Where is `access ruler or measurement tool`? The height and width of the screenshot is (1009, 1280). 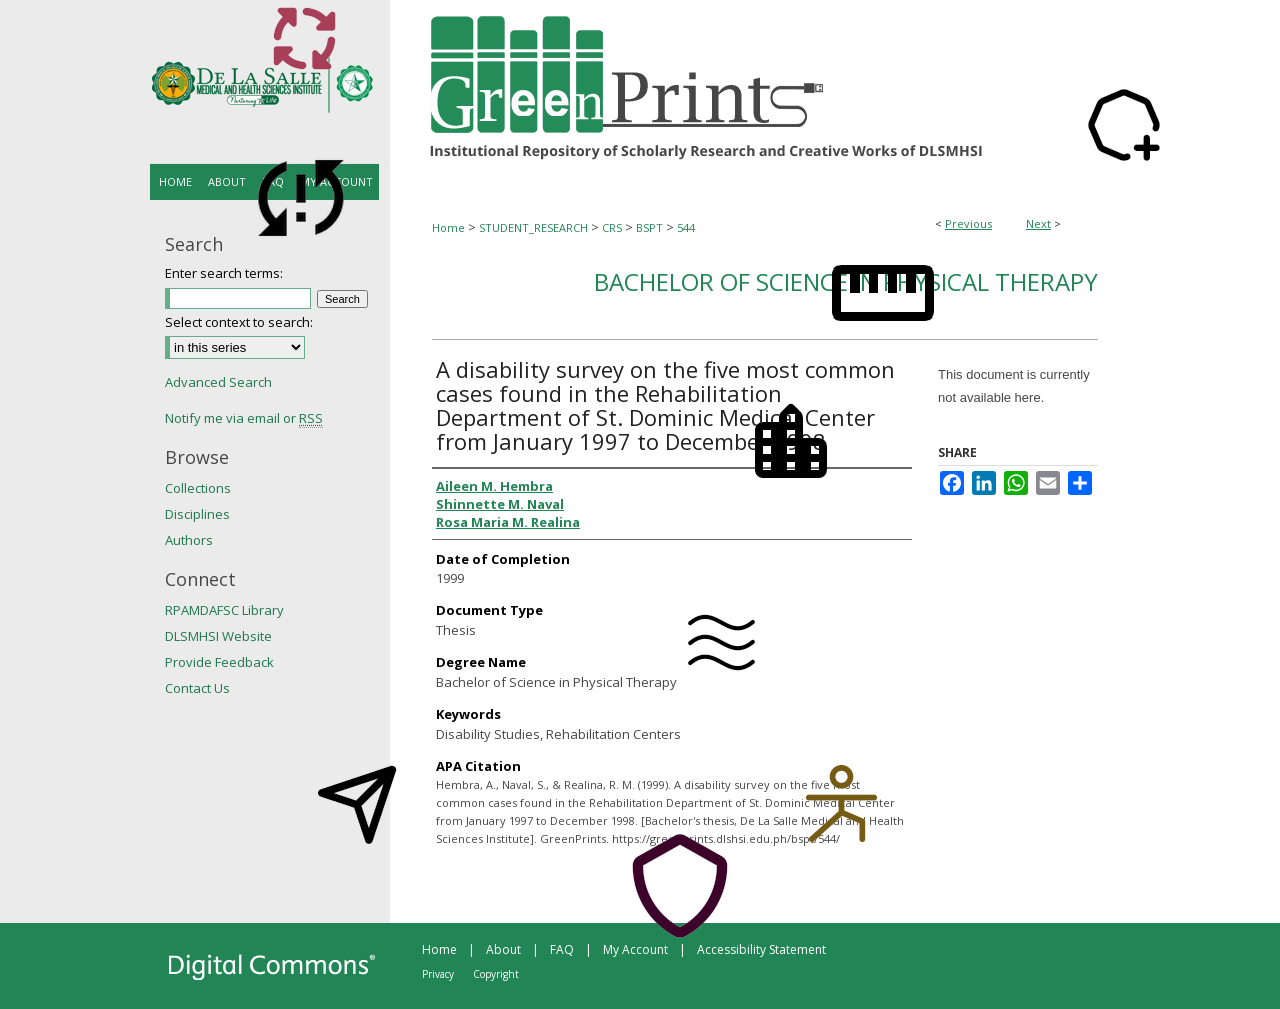 access ruler or measurement tool is located at coordinates (883, 293).